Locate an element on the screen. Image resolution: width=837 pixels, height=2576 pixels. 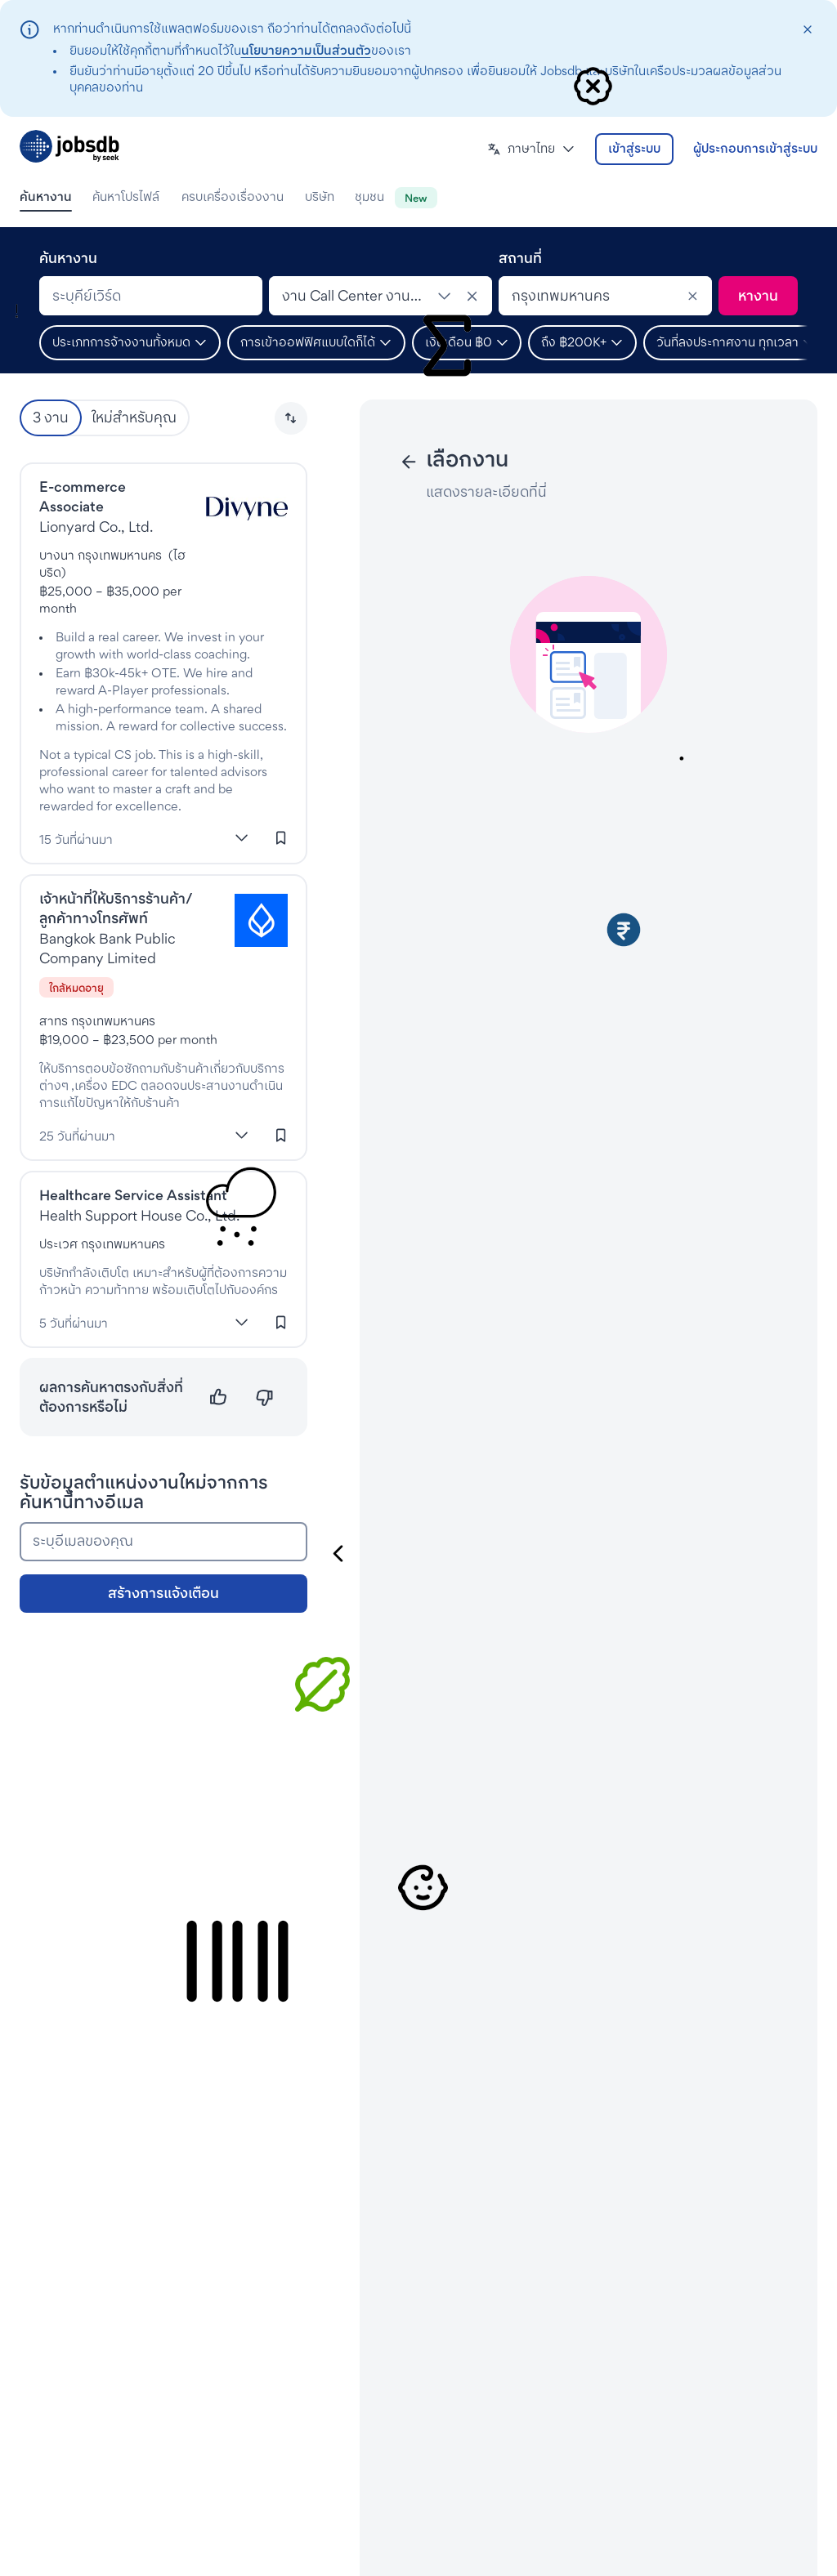
view balance or payment amount in indian rupees is located at coordinates (624, 930).